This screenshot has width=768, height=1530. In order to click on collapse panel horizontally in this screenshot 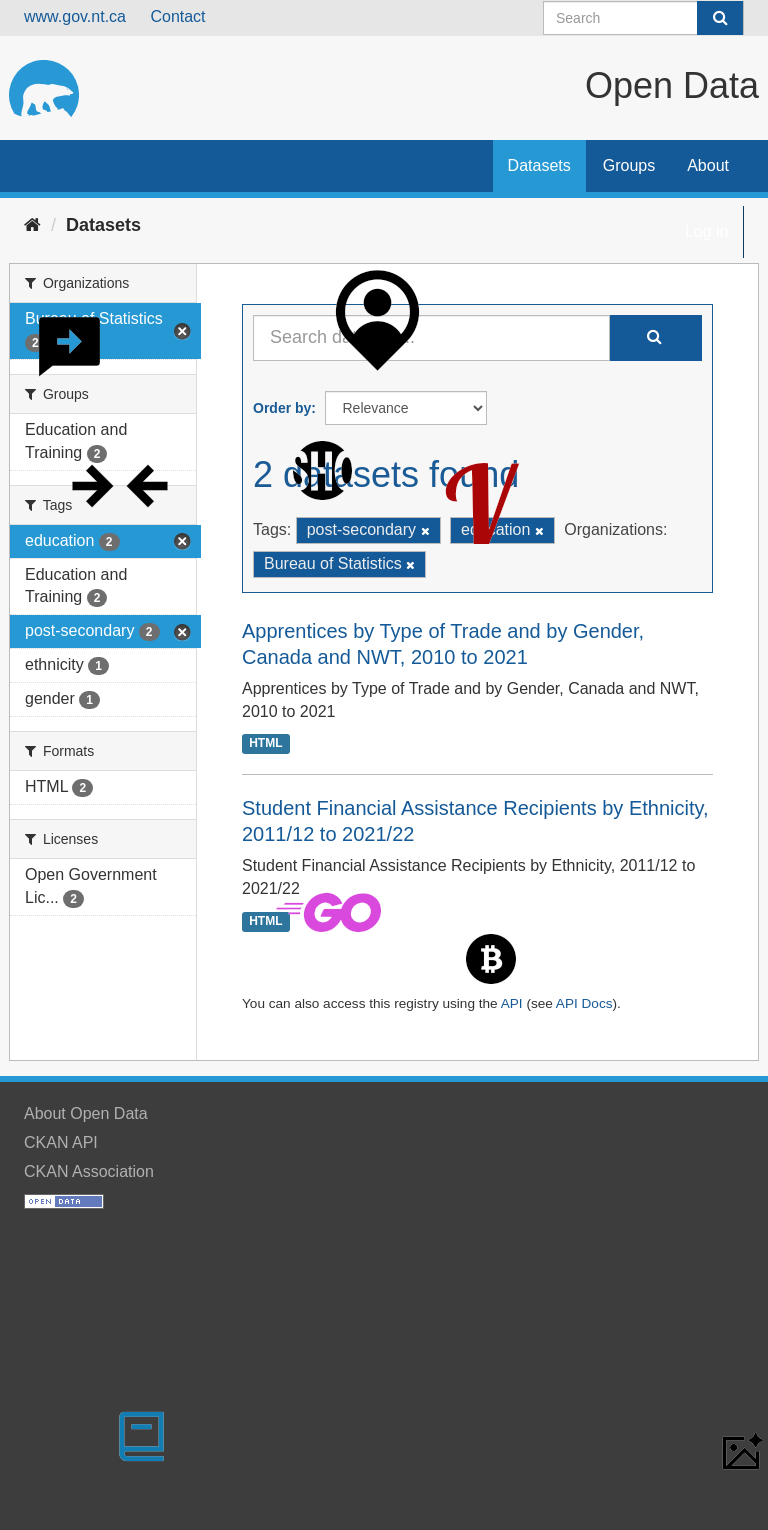, I will do `click(120, 486)`.